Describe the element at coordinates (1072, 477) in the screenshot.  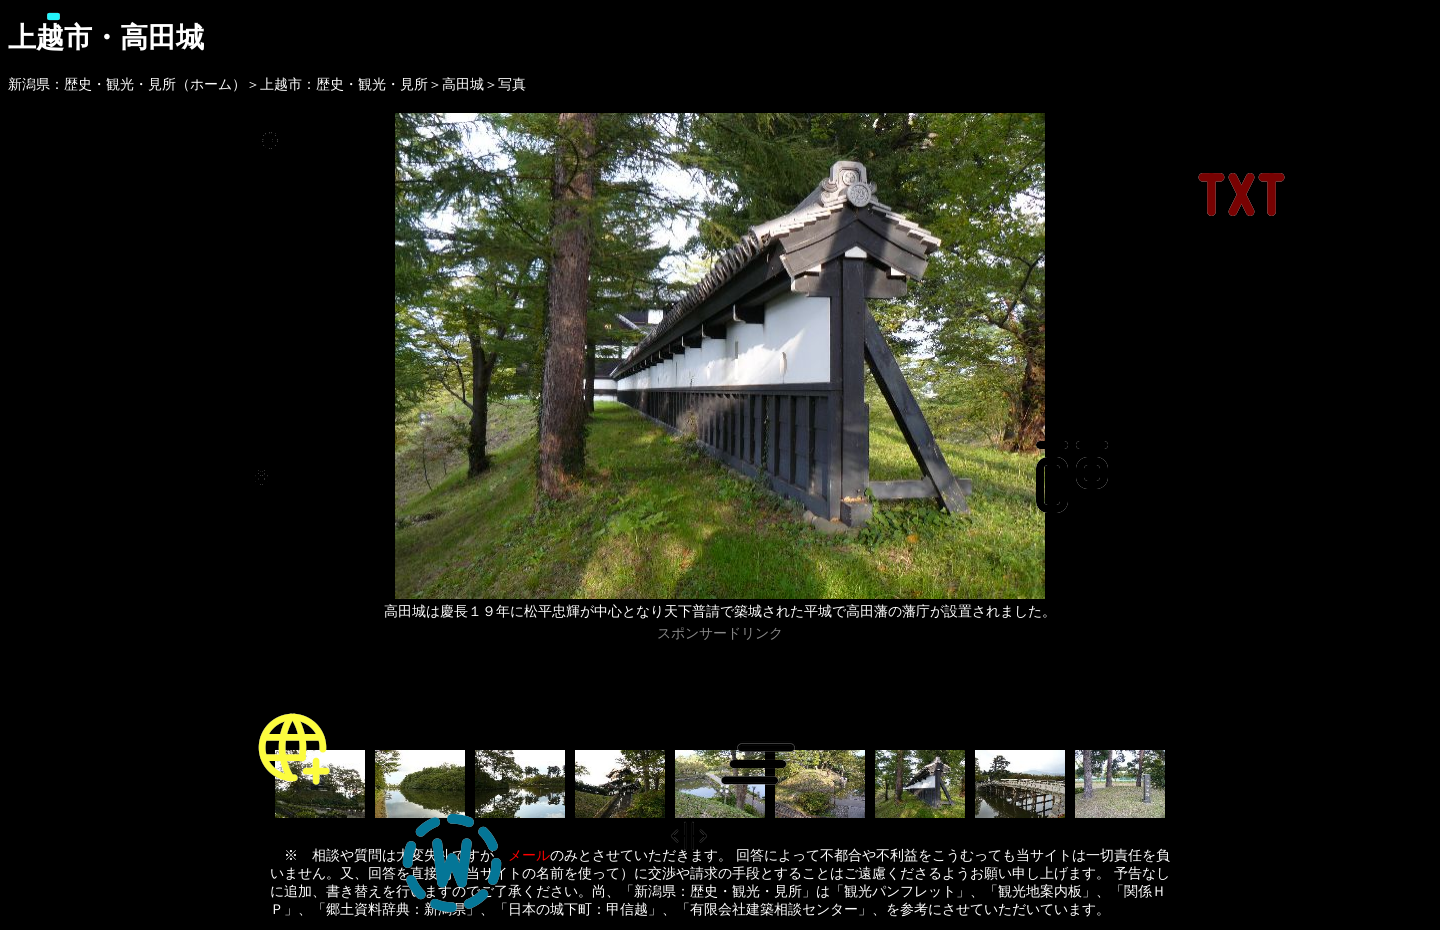
I see `switch to kanban board view` at that location.